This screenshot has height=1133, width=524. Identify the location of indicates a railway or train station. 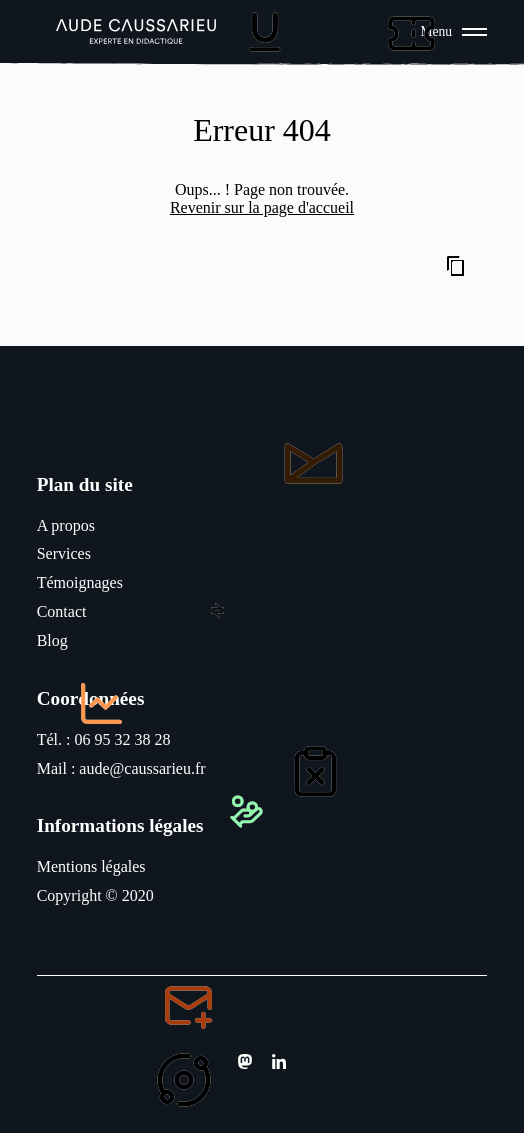
(217, 610).